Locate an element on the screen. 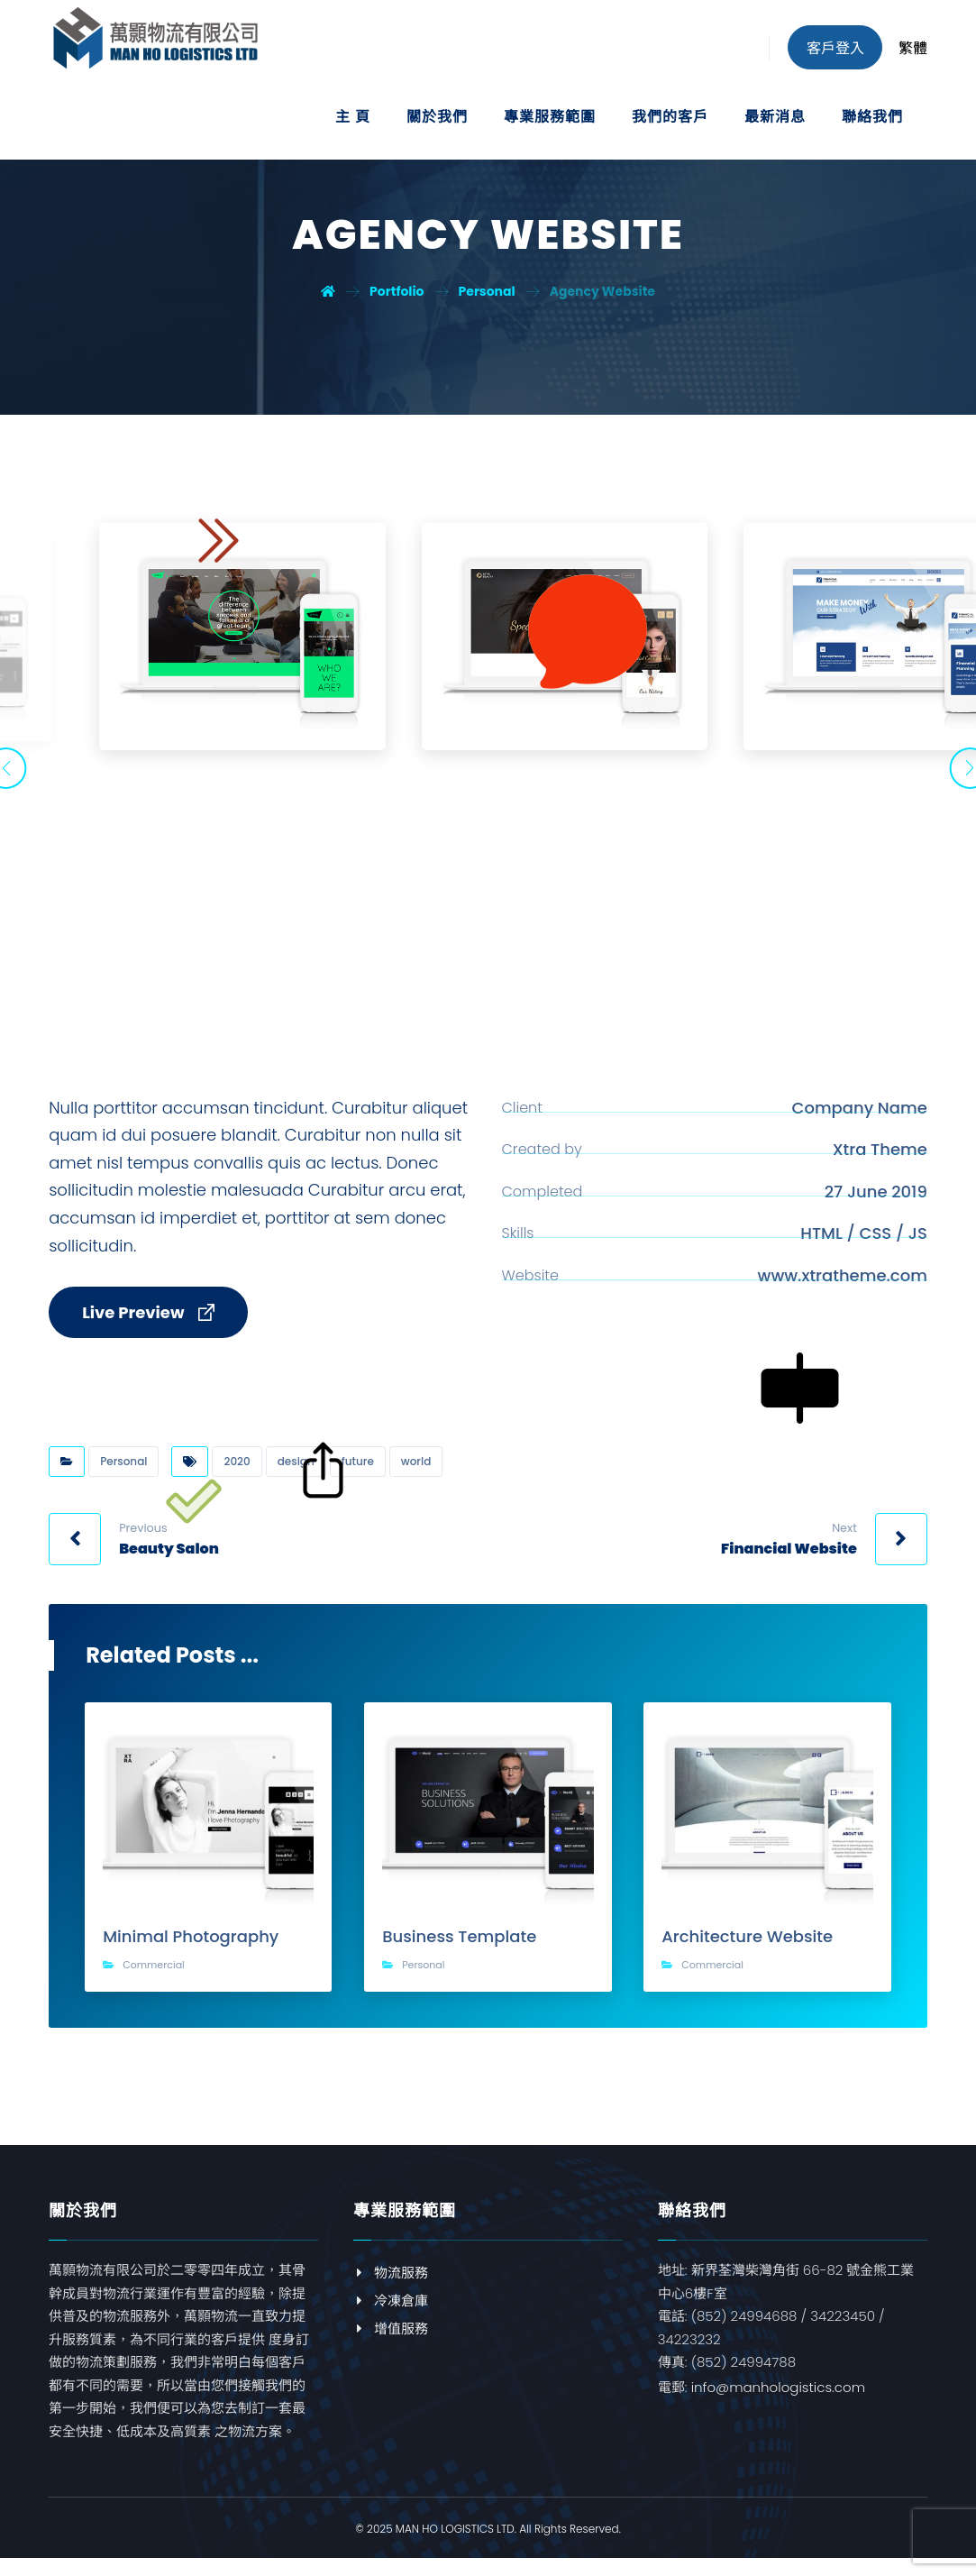 The width and height of the screenshot is (976, 2576). share content to another app or service is located at coordinates (323, 1470).